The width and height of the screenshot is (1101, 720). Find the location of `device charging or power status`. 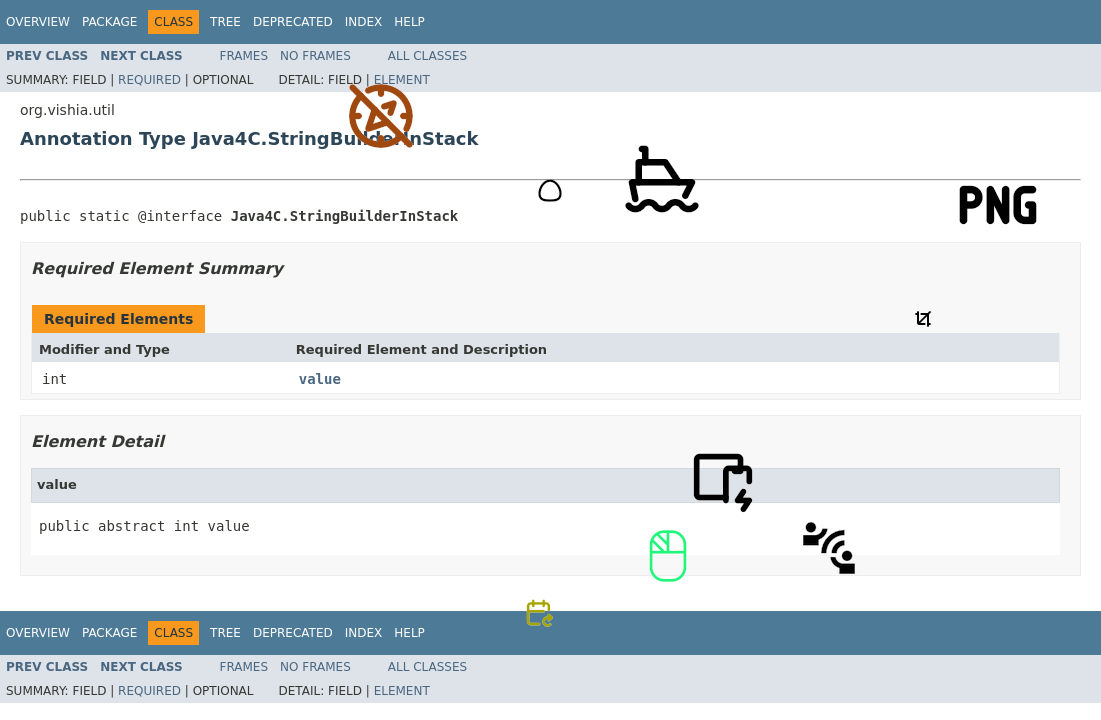

device charging or power status is located at coordinates (723, 480).